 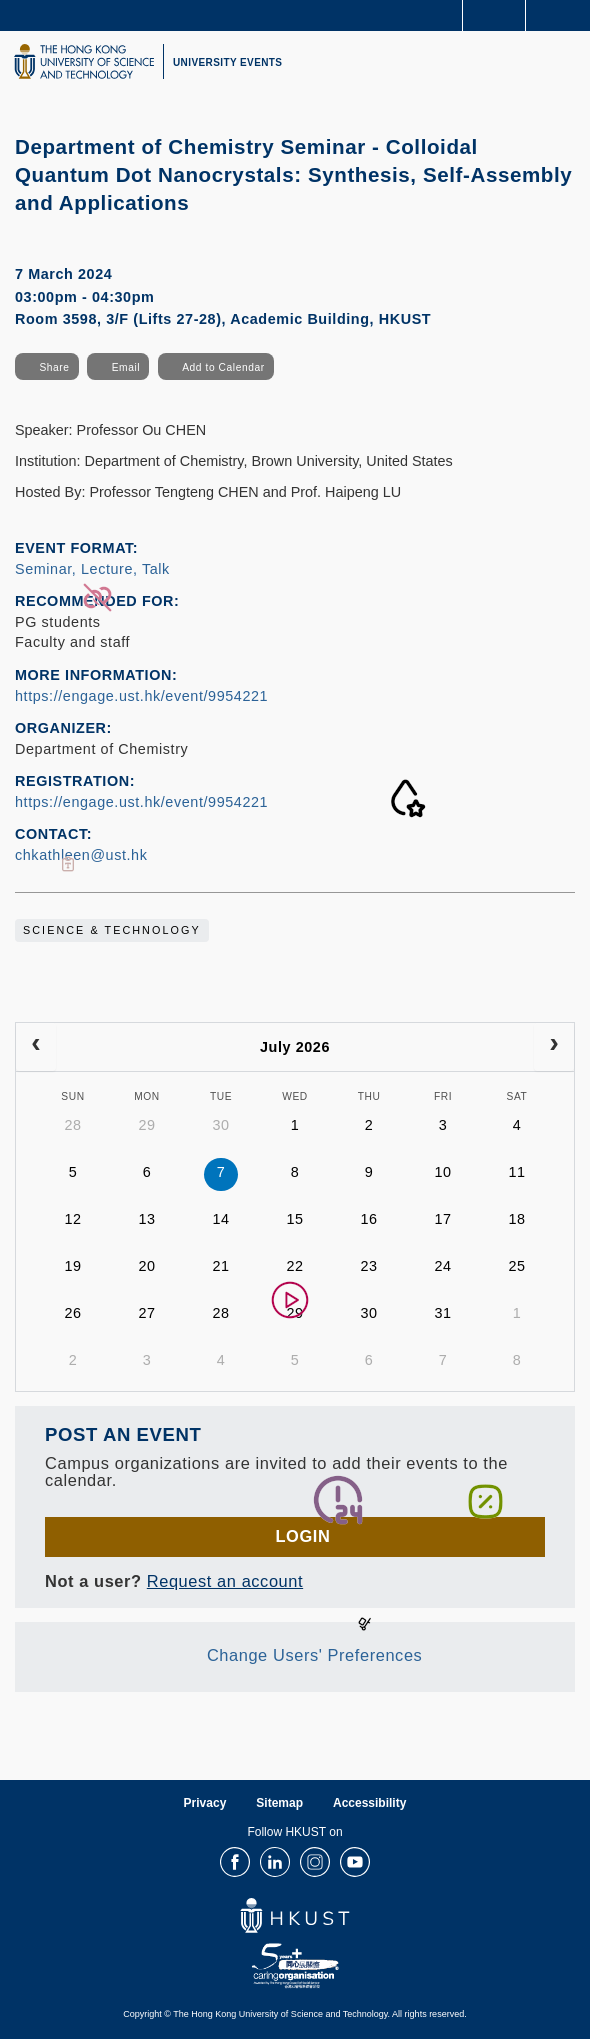 What do you see at coordinates (485, 1501) in the screenshot?
I see `view discount or promotional offer` at bounding box center [485, 1501].